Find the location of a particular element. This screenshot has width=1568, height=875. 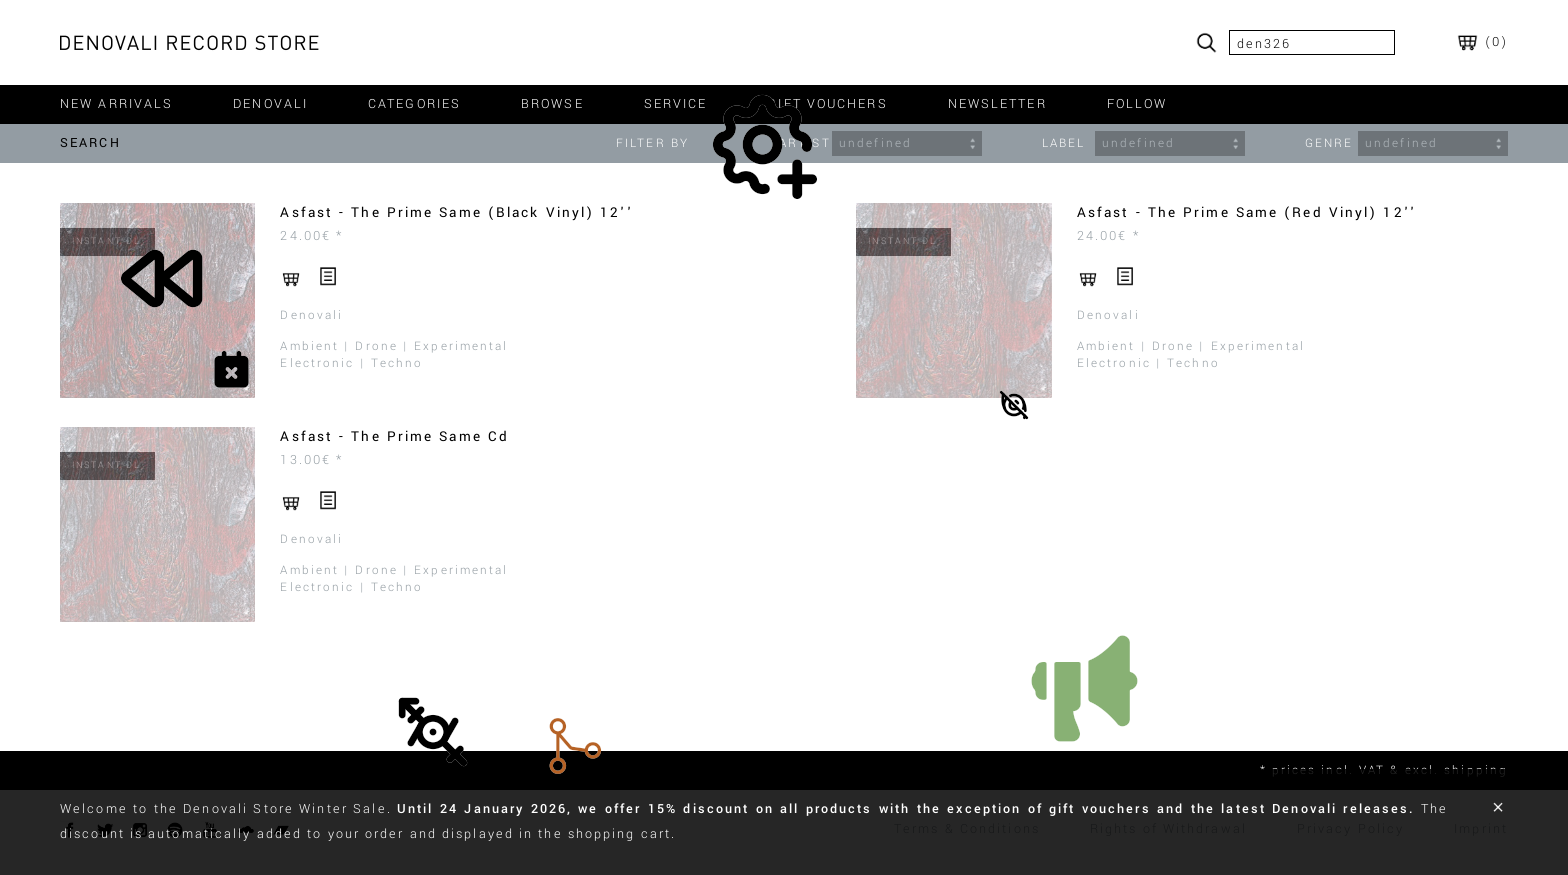

disable storm alerts is located at coordinates (1014, 405).